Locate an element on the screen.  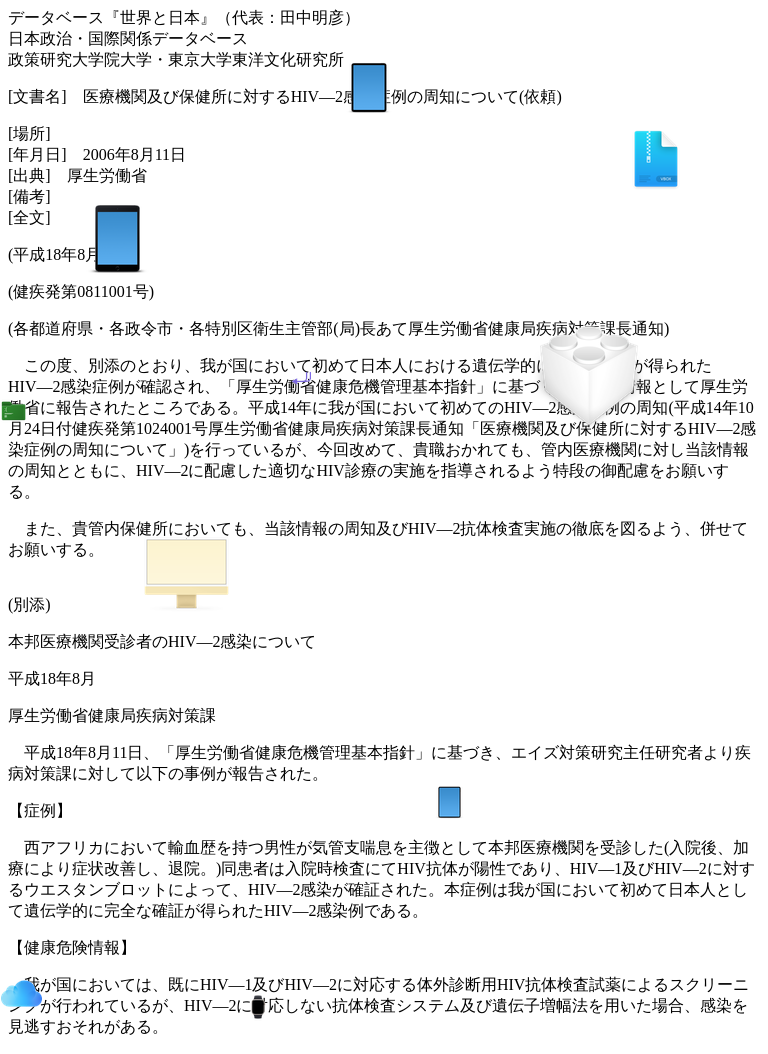
folder containing windows insider or beta system files is located at coordinates (13, 411).